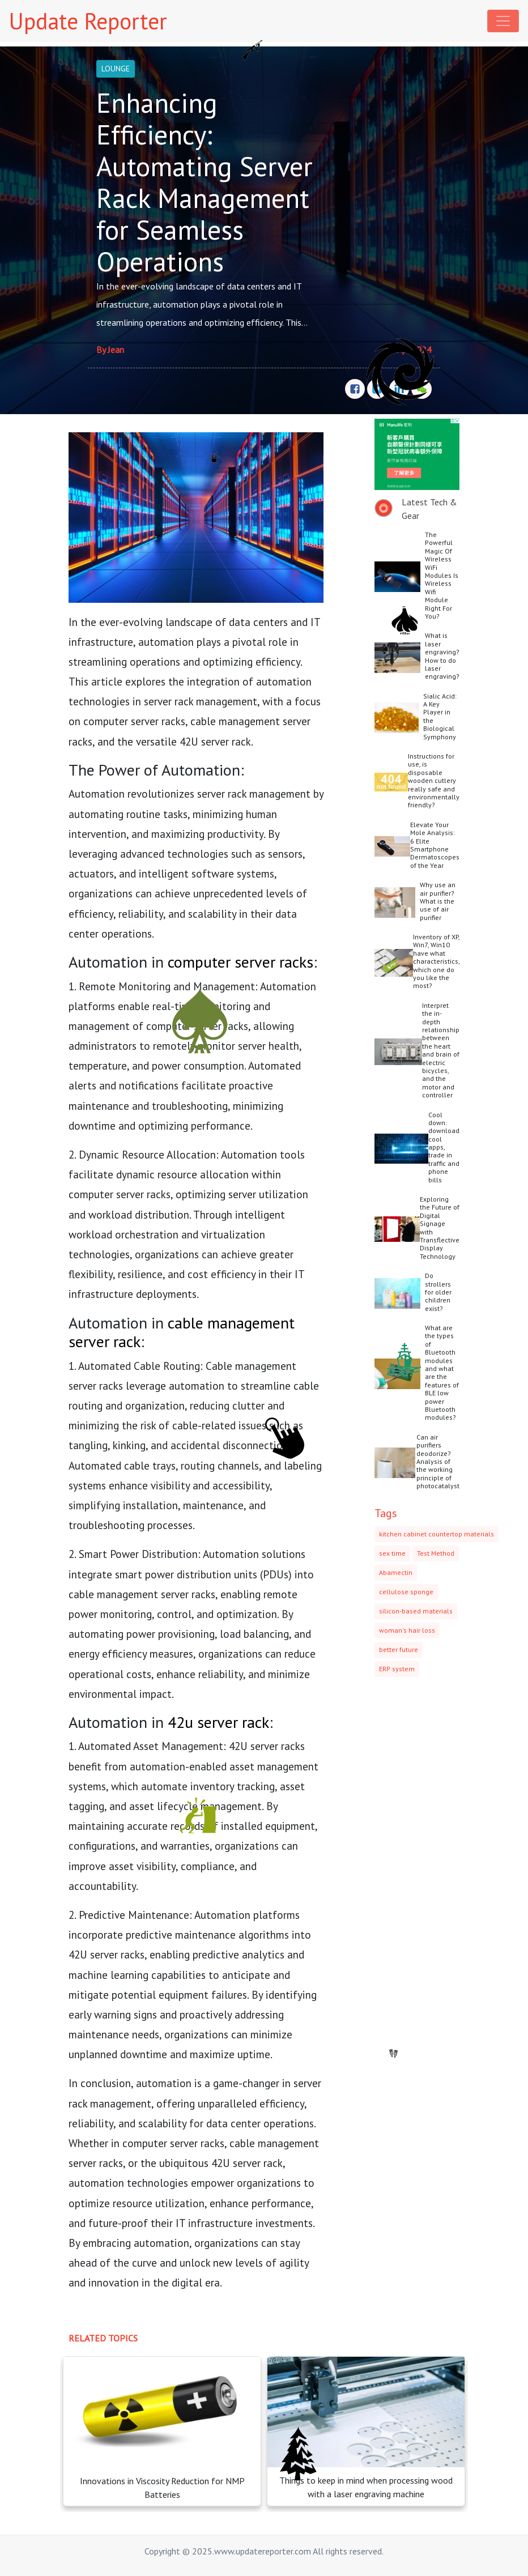 Image resolution: width=528 pixels, height=2576 pixels. Describe the element at coordinates (197, 1815) in the screenshot. I see `push to activate or move an object` at that location.